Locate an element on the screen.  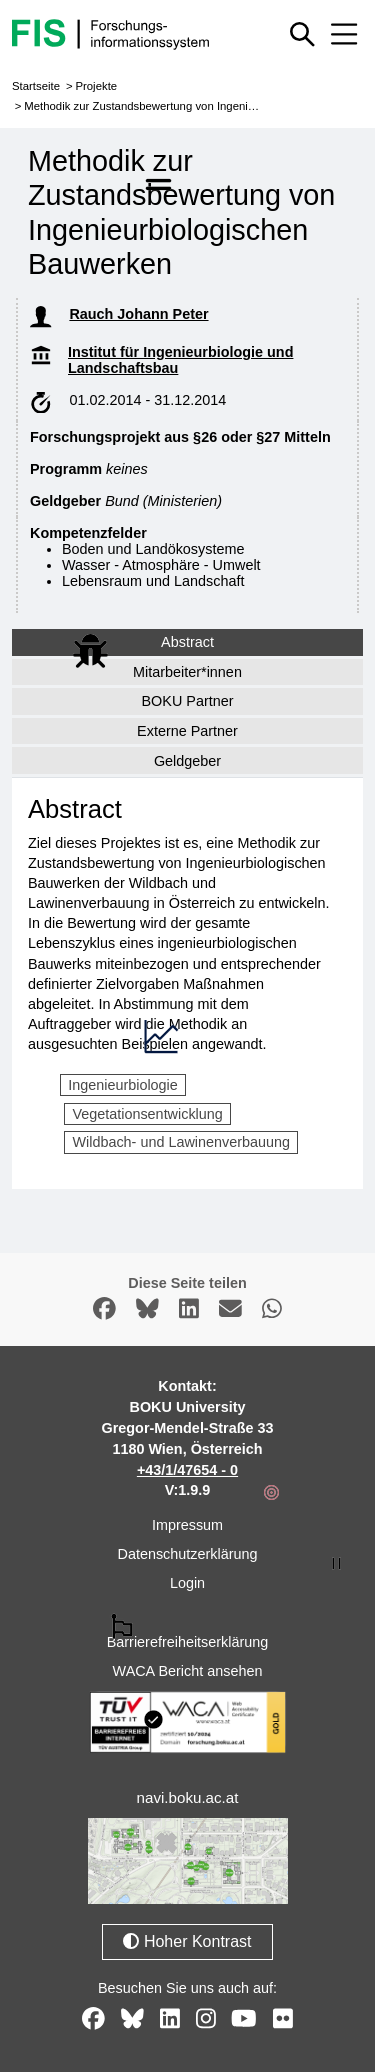
indicates a test or validation has passed is located at coordinates (153, 1719).